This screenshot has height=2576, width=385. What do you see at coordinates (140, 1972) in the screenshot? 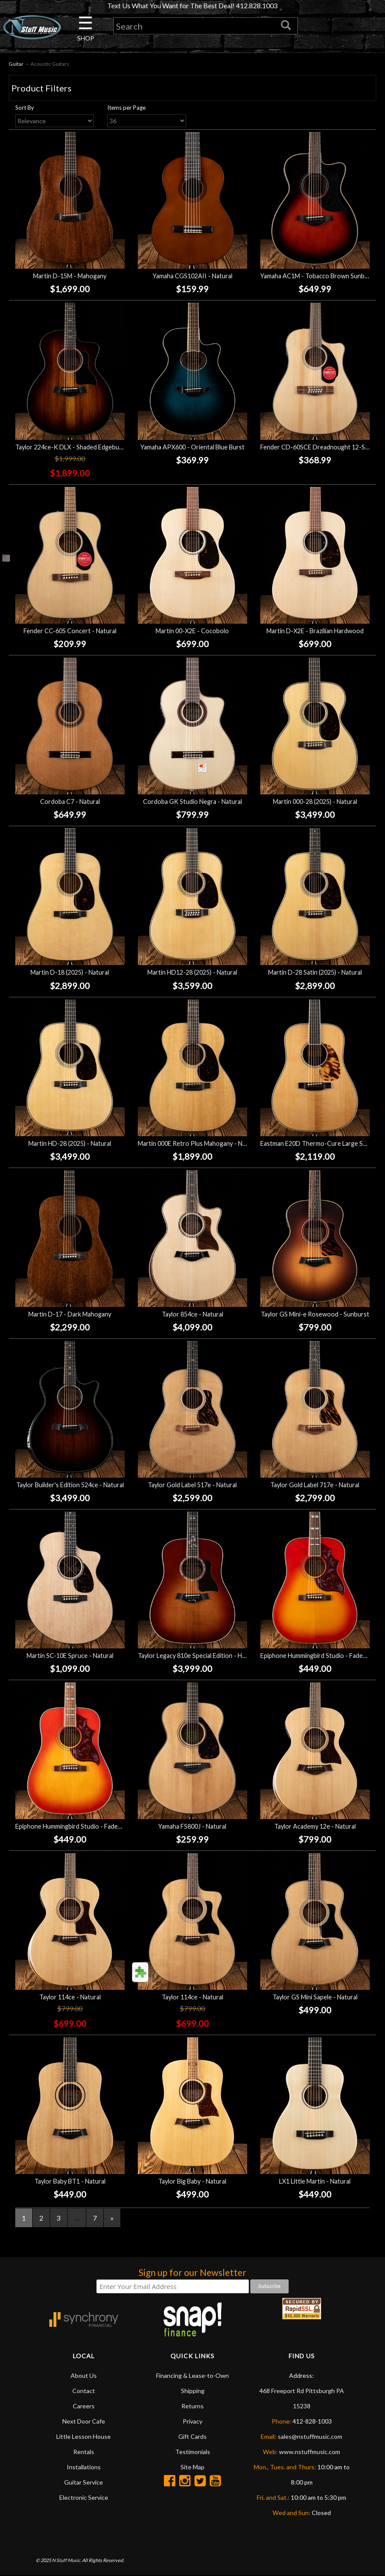
I see `extension or plugin file type` at bounding box center [140, 1972].